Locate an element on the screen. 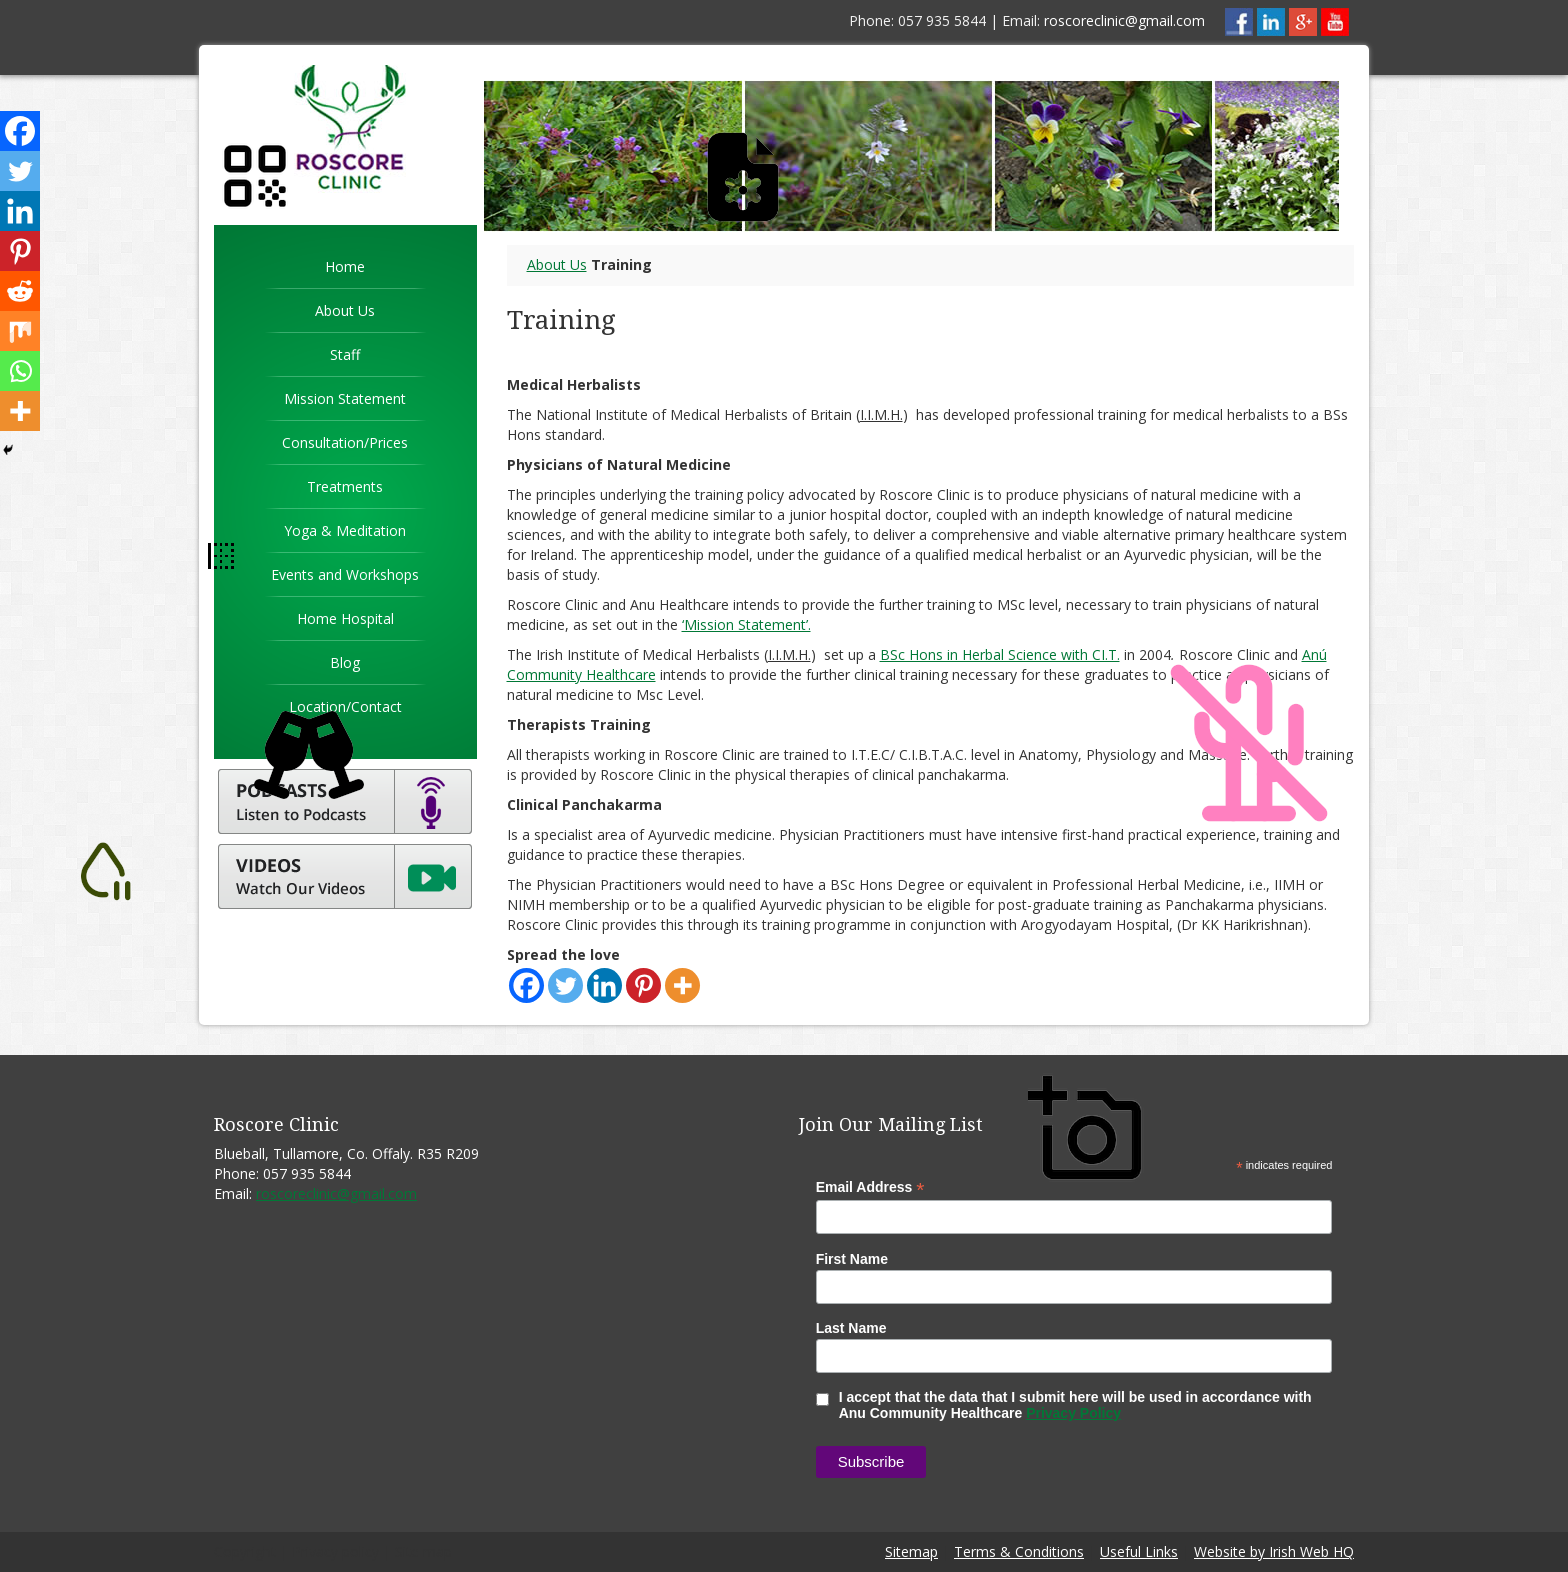 The height and width of the screenshot is (1572, 1568). disable desert or arid climate mode is located at coordinates (1249, 743).